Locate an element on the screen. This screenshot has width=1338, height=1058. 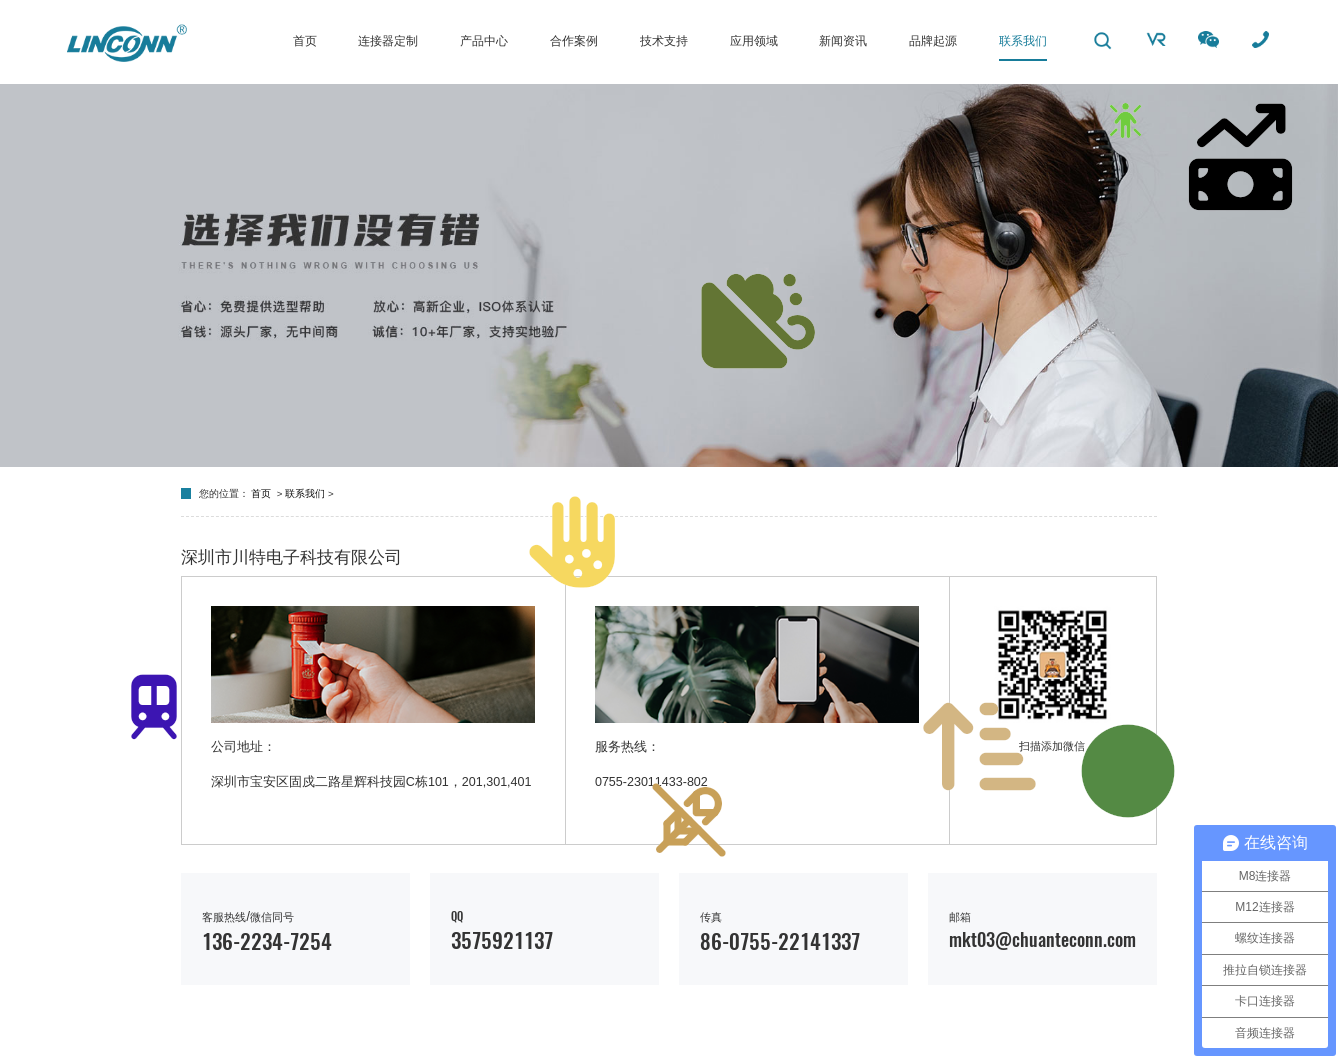
view financial growth or earnings trends is located at coordinates (1240, 158).